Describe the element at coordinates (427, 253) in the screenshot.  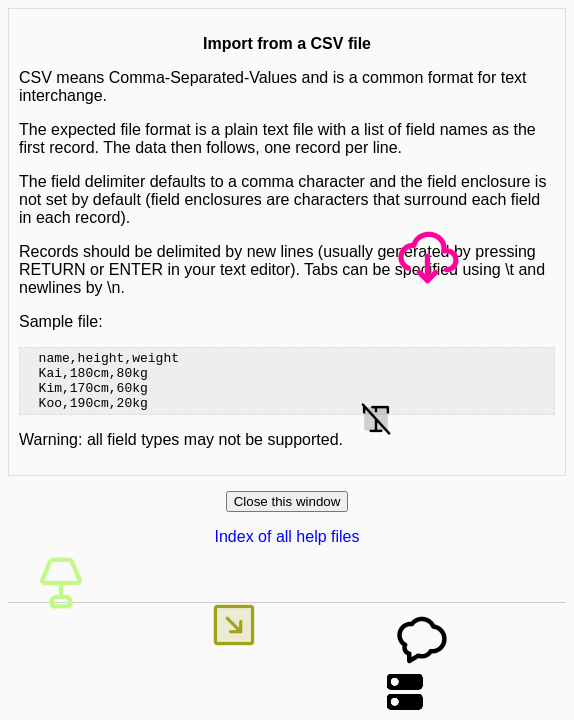
I see `download file from cloud storage` at that location.